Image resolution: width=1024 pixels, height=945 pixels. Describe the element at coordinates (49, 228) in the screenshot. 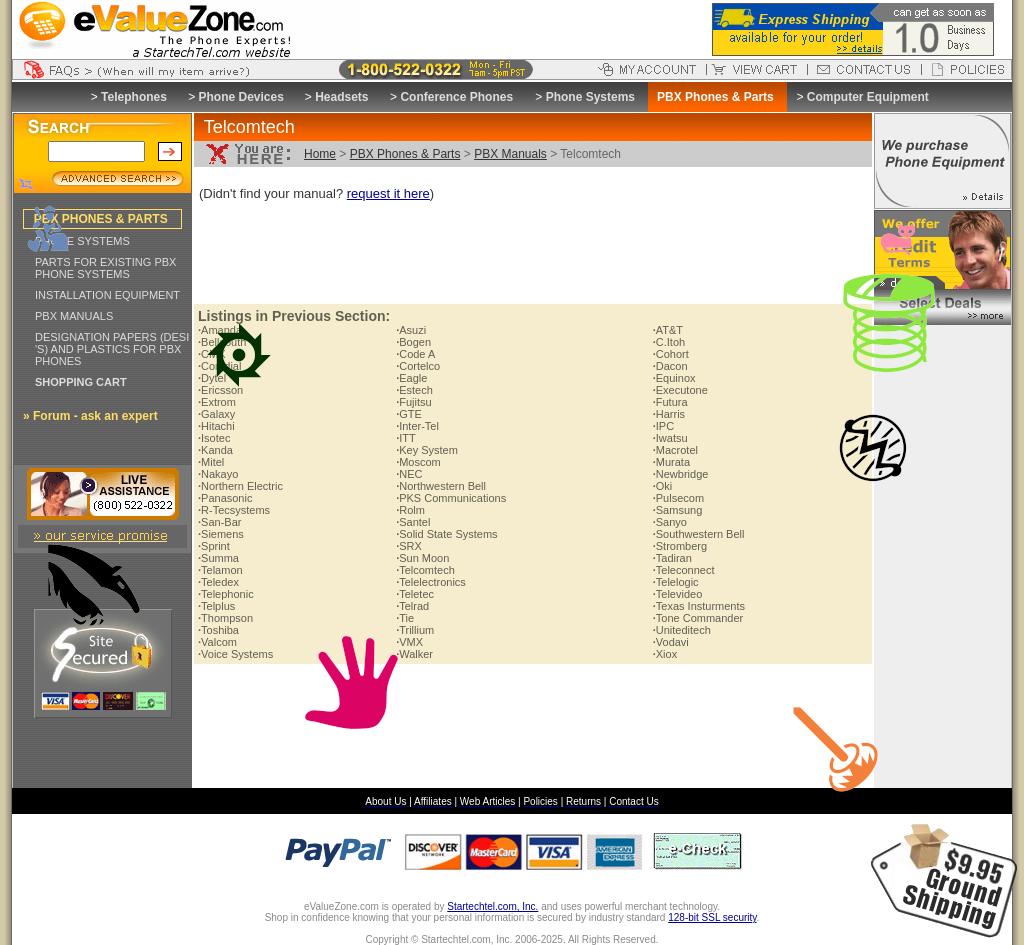

I see `the empress tarot card` at that location.